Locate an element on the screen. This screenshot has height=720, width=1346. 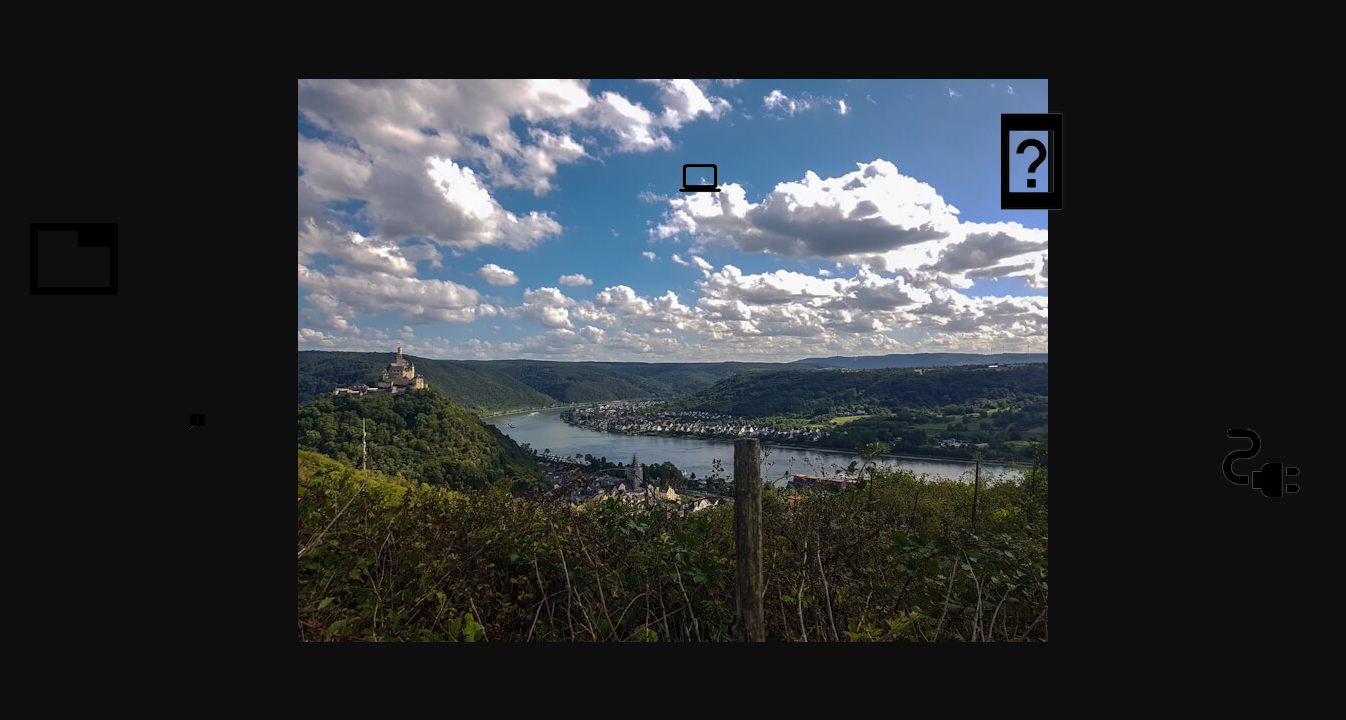
unknown or unrecognized device connected is located at coordinates (1031, 161).